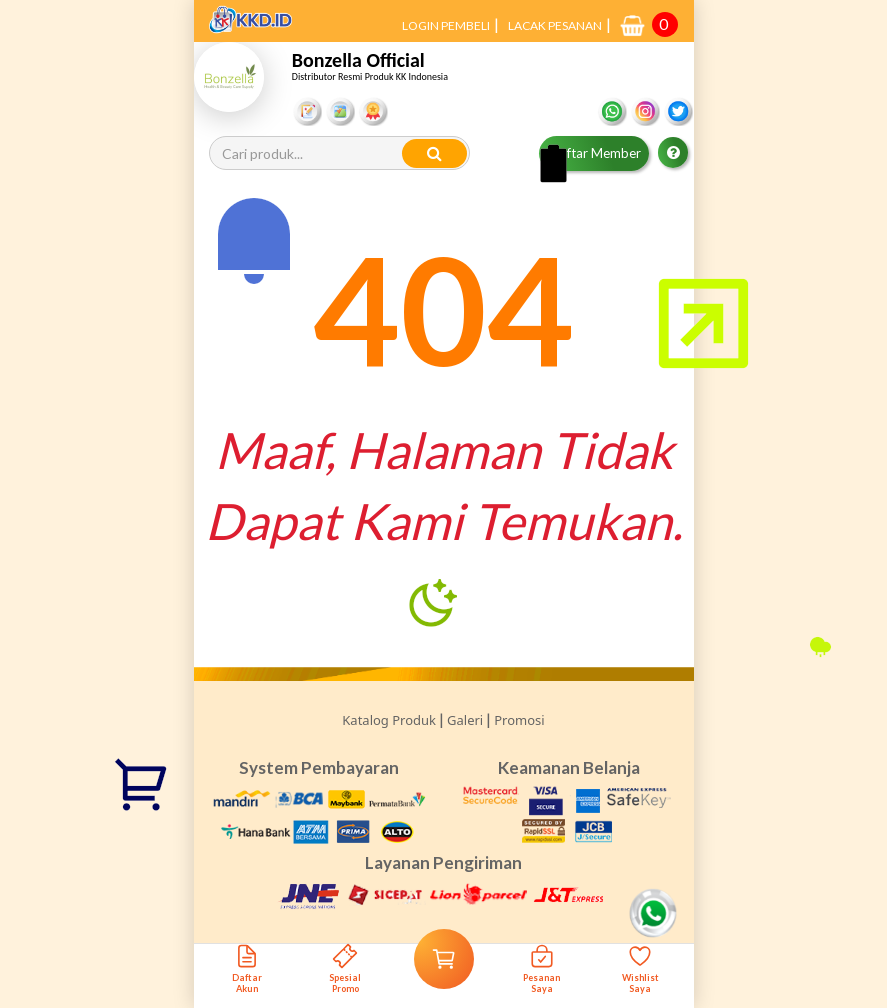 This screenshot has width=887, height=1008. I want to click on view your shopping cart, so click(142, 783).